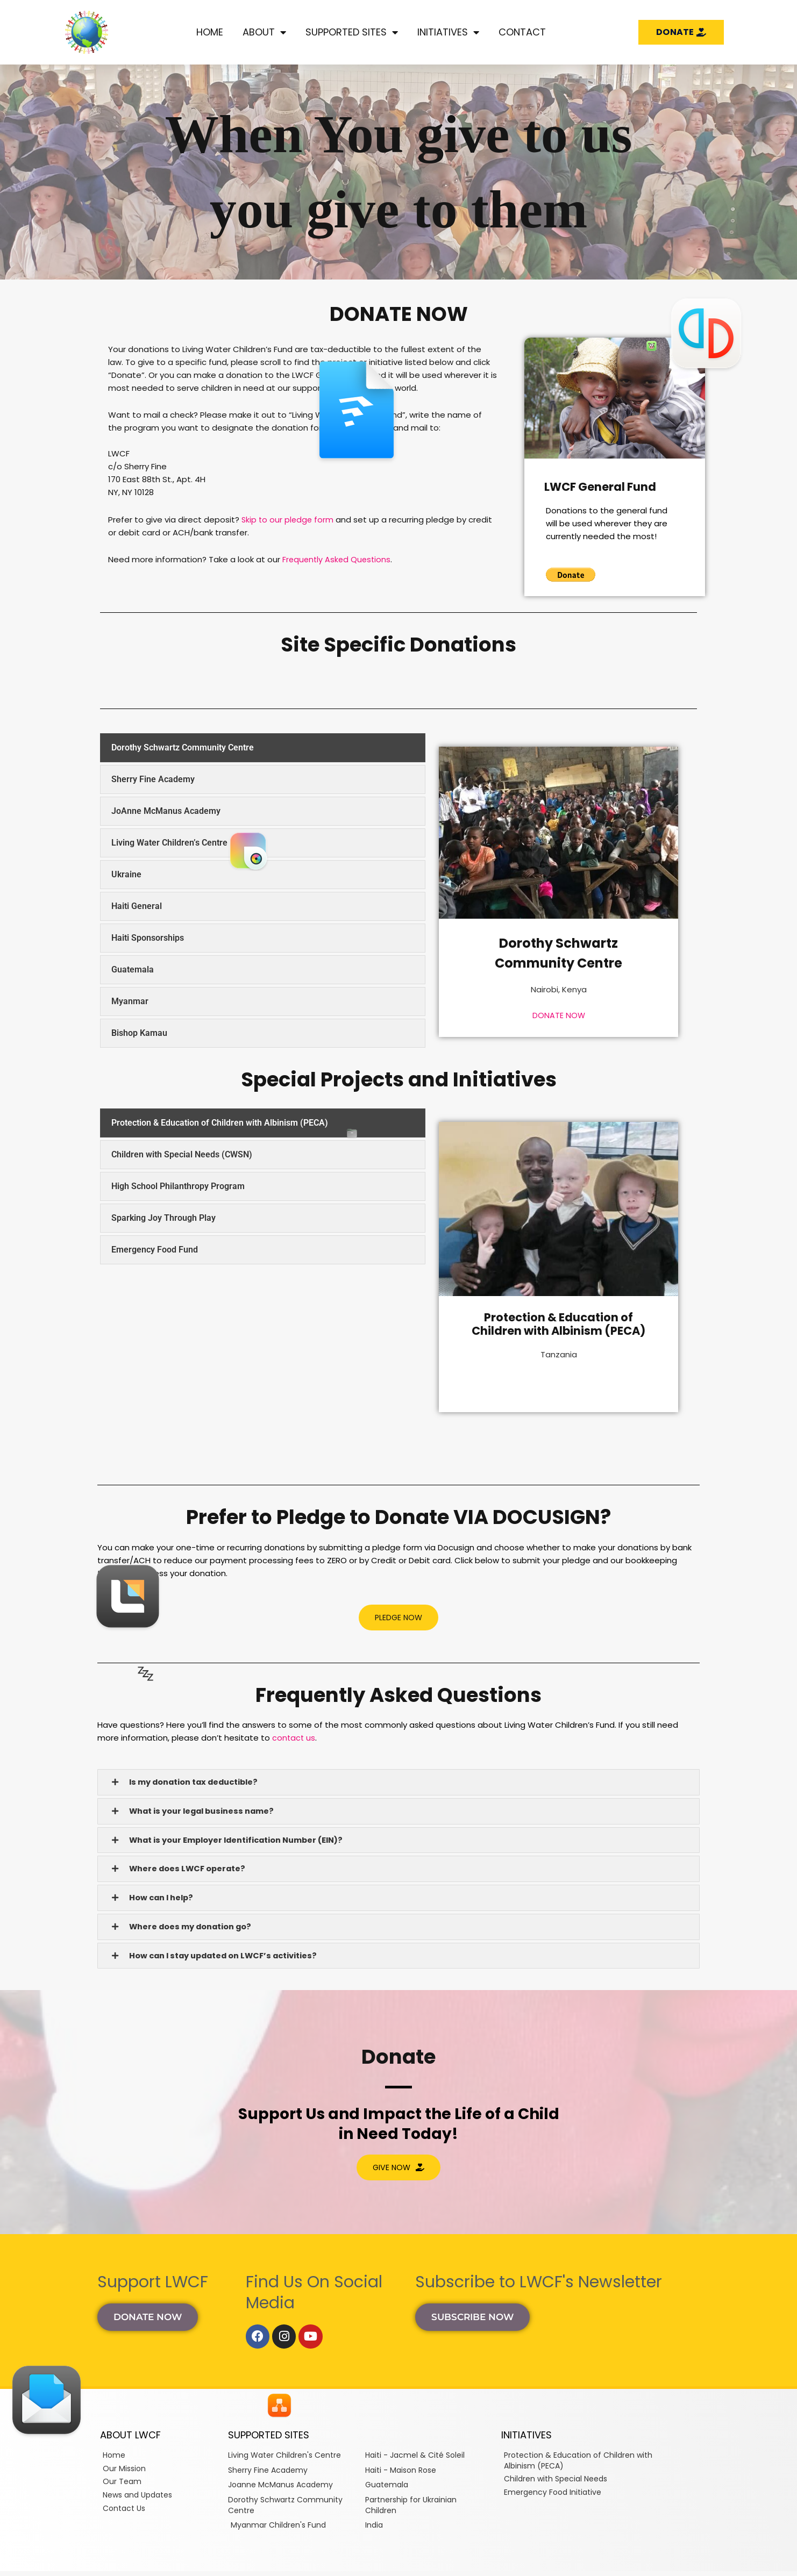 This screenshot has height=2576, width=797. What do you see at coordinates (145, 1673) in the screenshot?
I see `indicates disk is in standby/sleep mode` at bounding box center [145, 1673].